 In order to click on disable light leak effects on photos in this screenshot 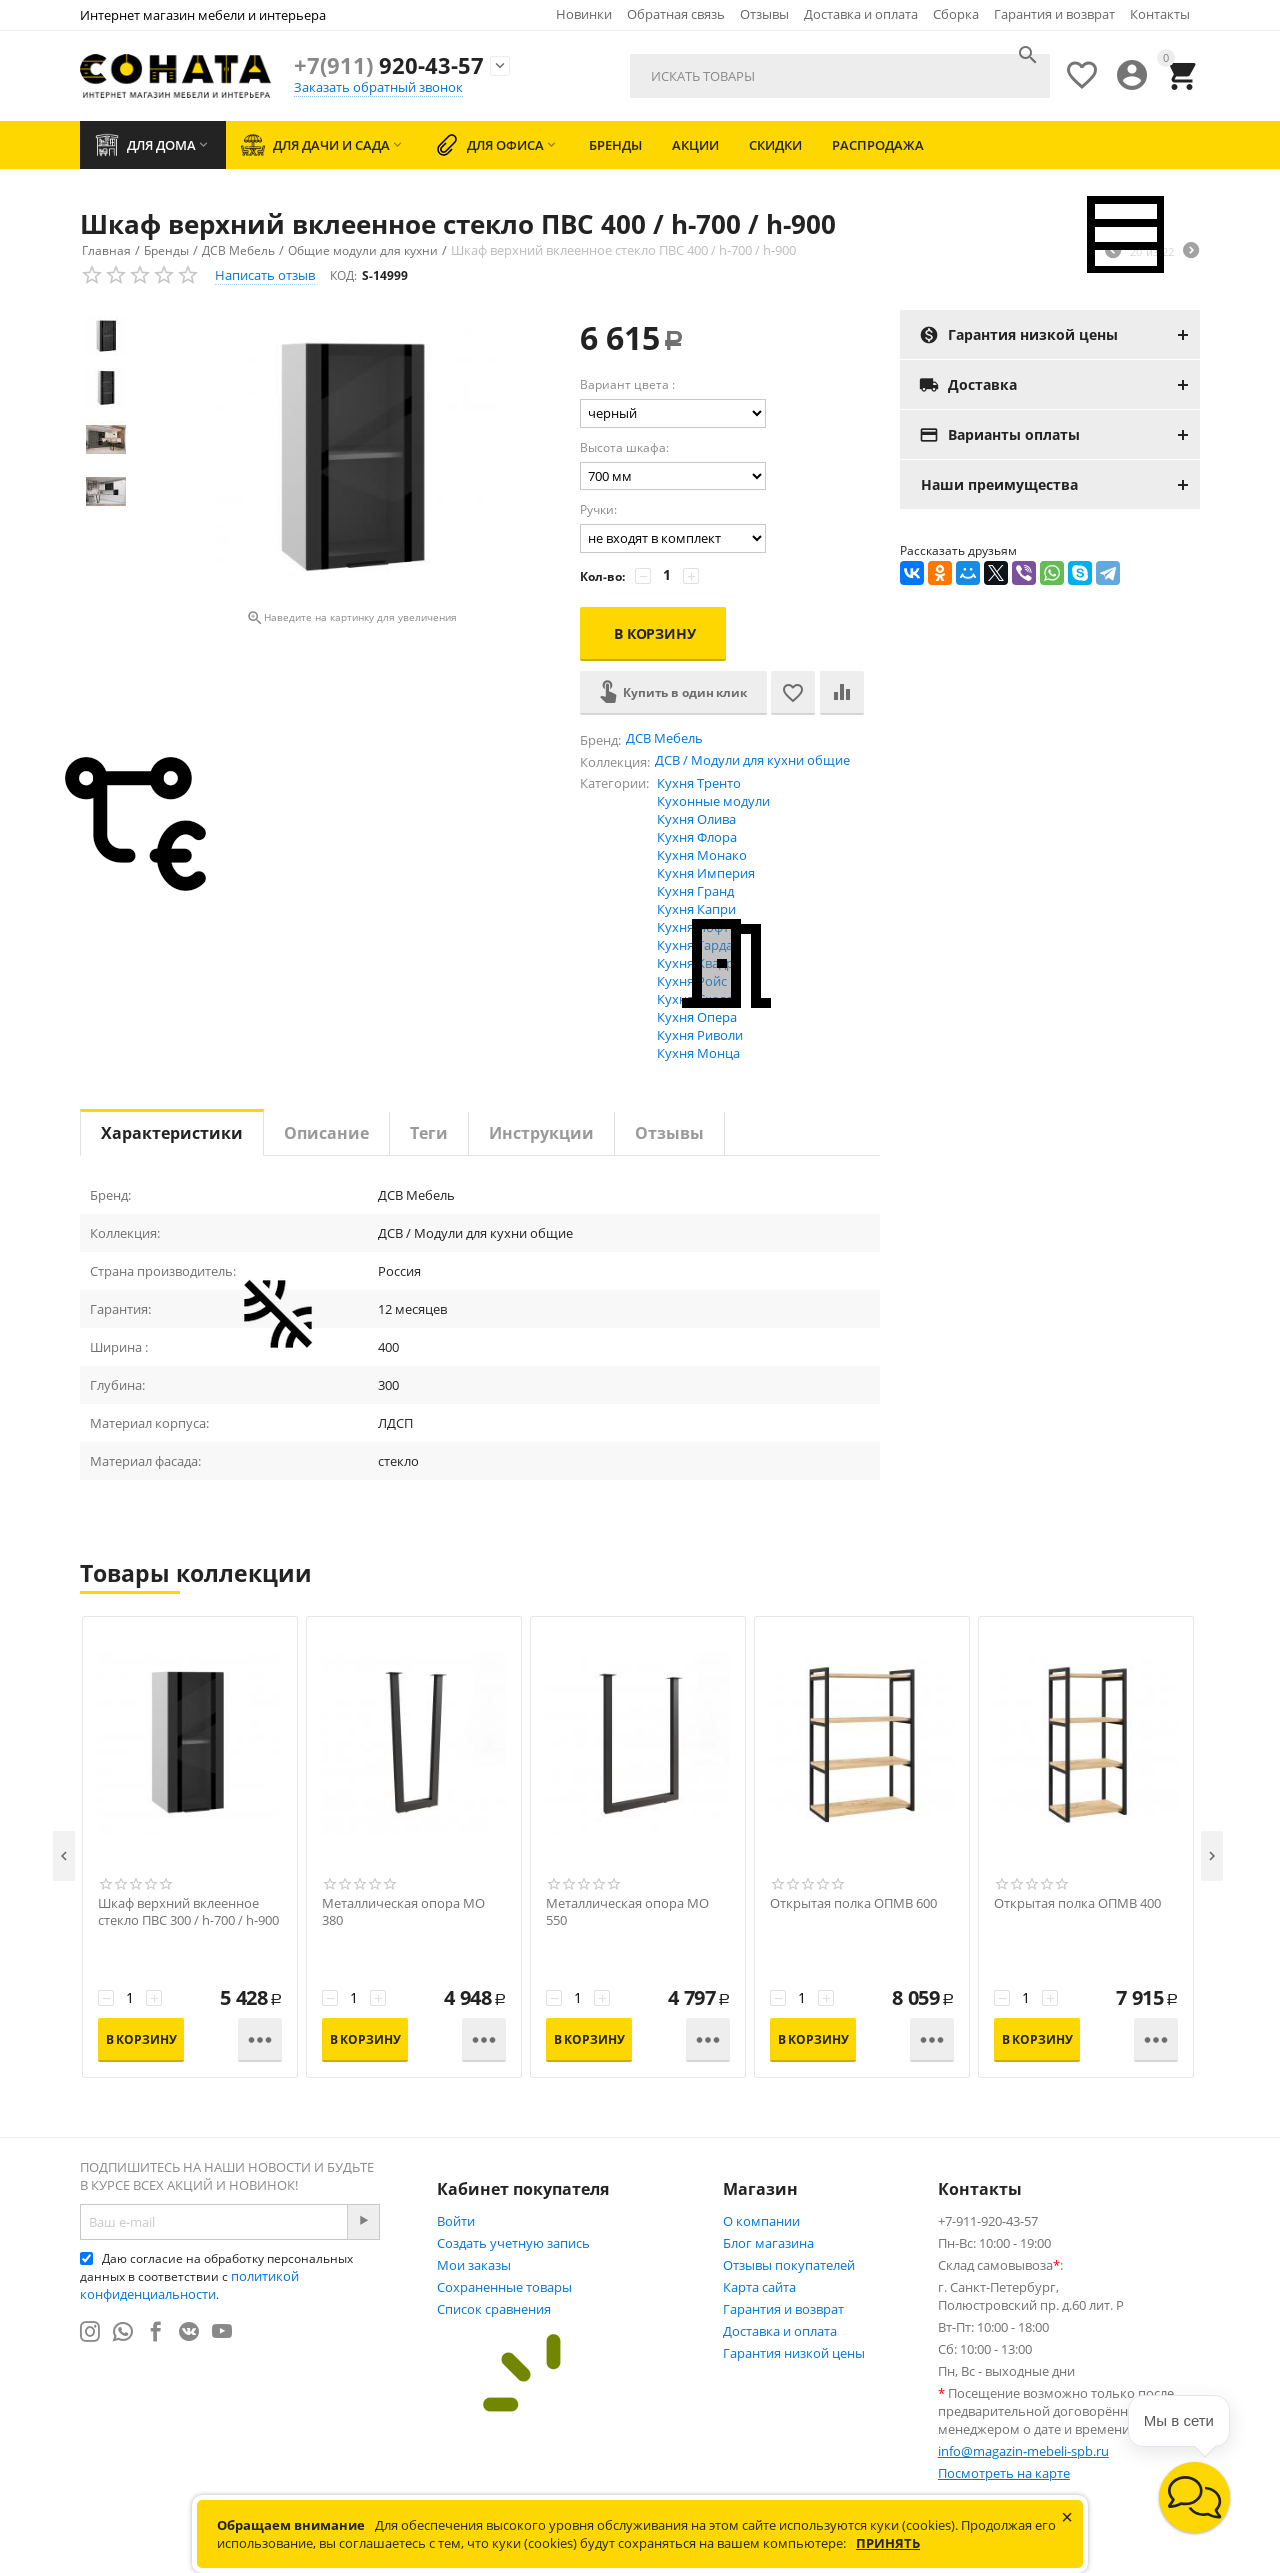, I will do `click(278, 1314)`.